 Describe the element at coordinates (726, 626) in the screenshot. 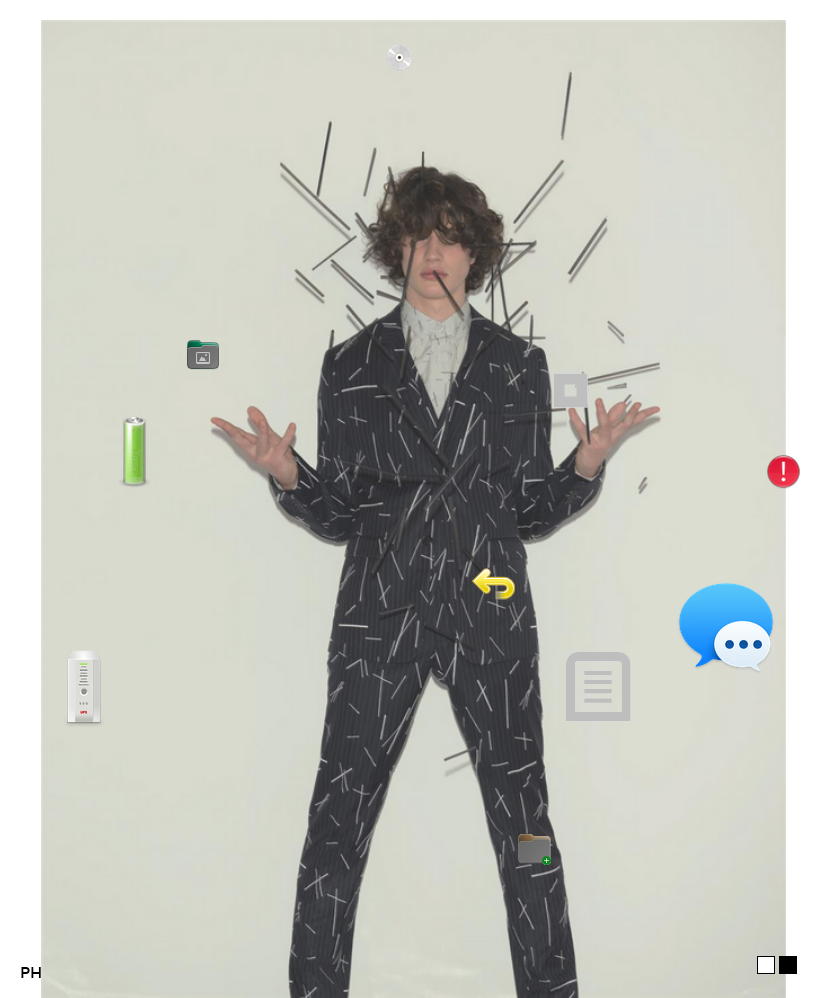

I see `open messages preferences or settings` at that location.